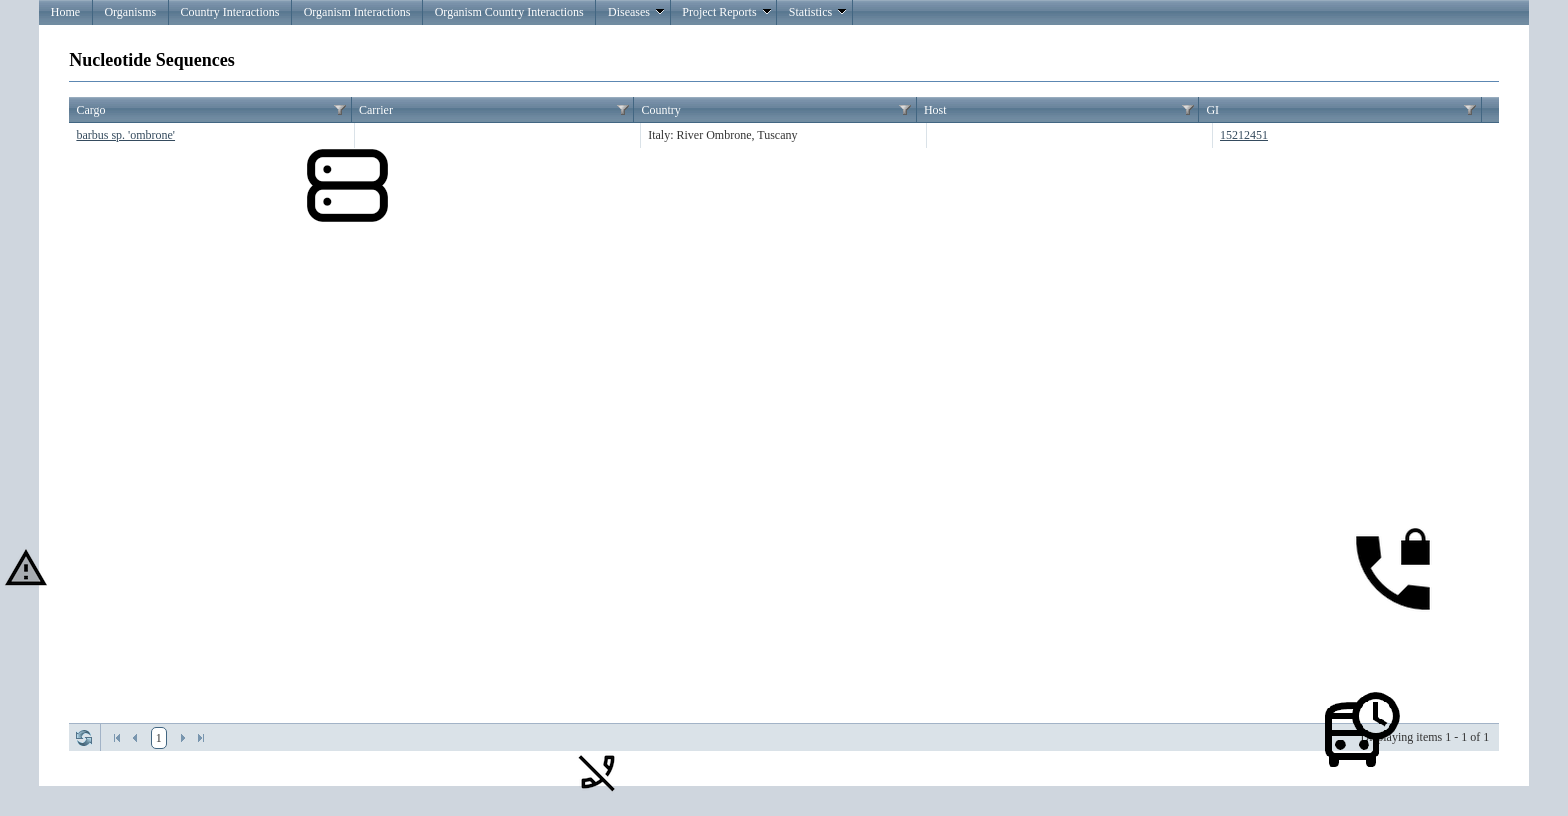 Image resolution: width=1568 pixels, height=816 pixels. What do you see at coordinates (1362, 729) in the screenshot?
I see `view bus or transit departure times` at bounding box center [1362, 729].